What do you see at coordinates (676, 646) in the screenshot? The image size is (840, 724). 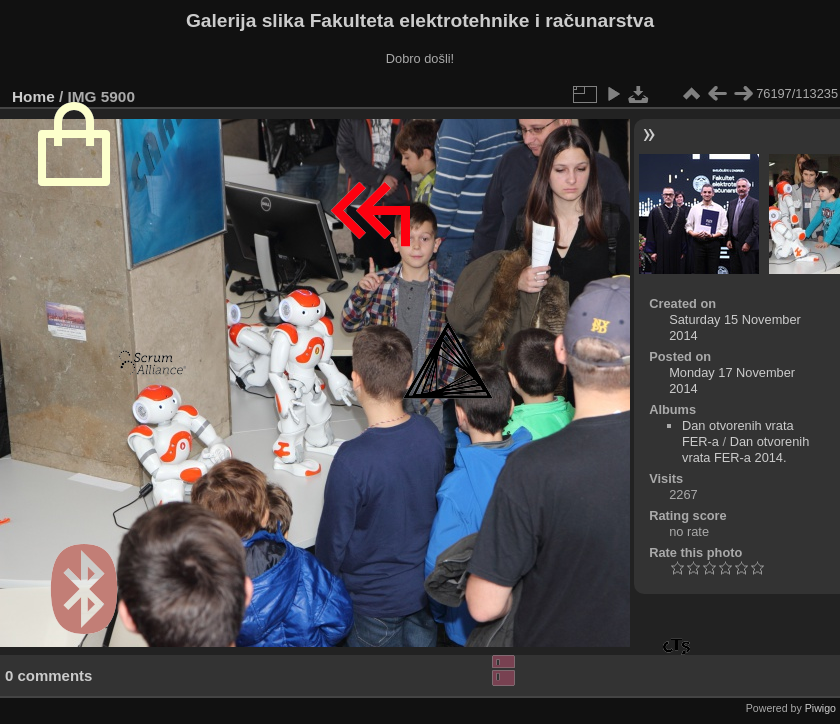 I see `CTS corporation logo` at bounding box center [676, 646].